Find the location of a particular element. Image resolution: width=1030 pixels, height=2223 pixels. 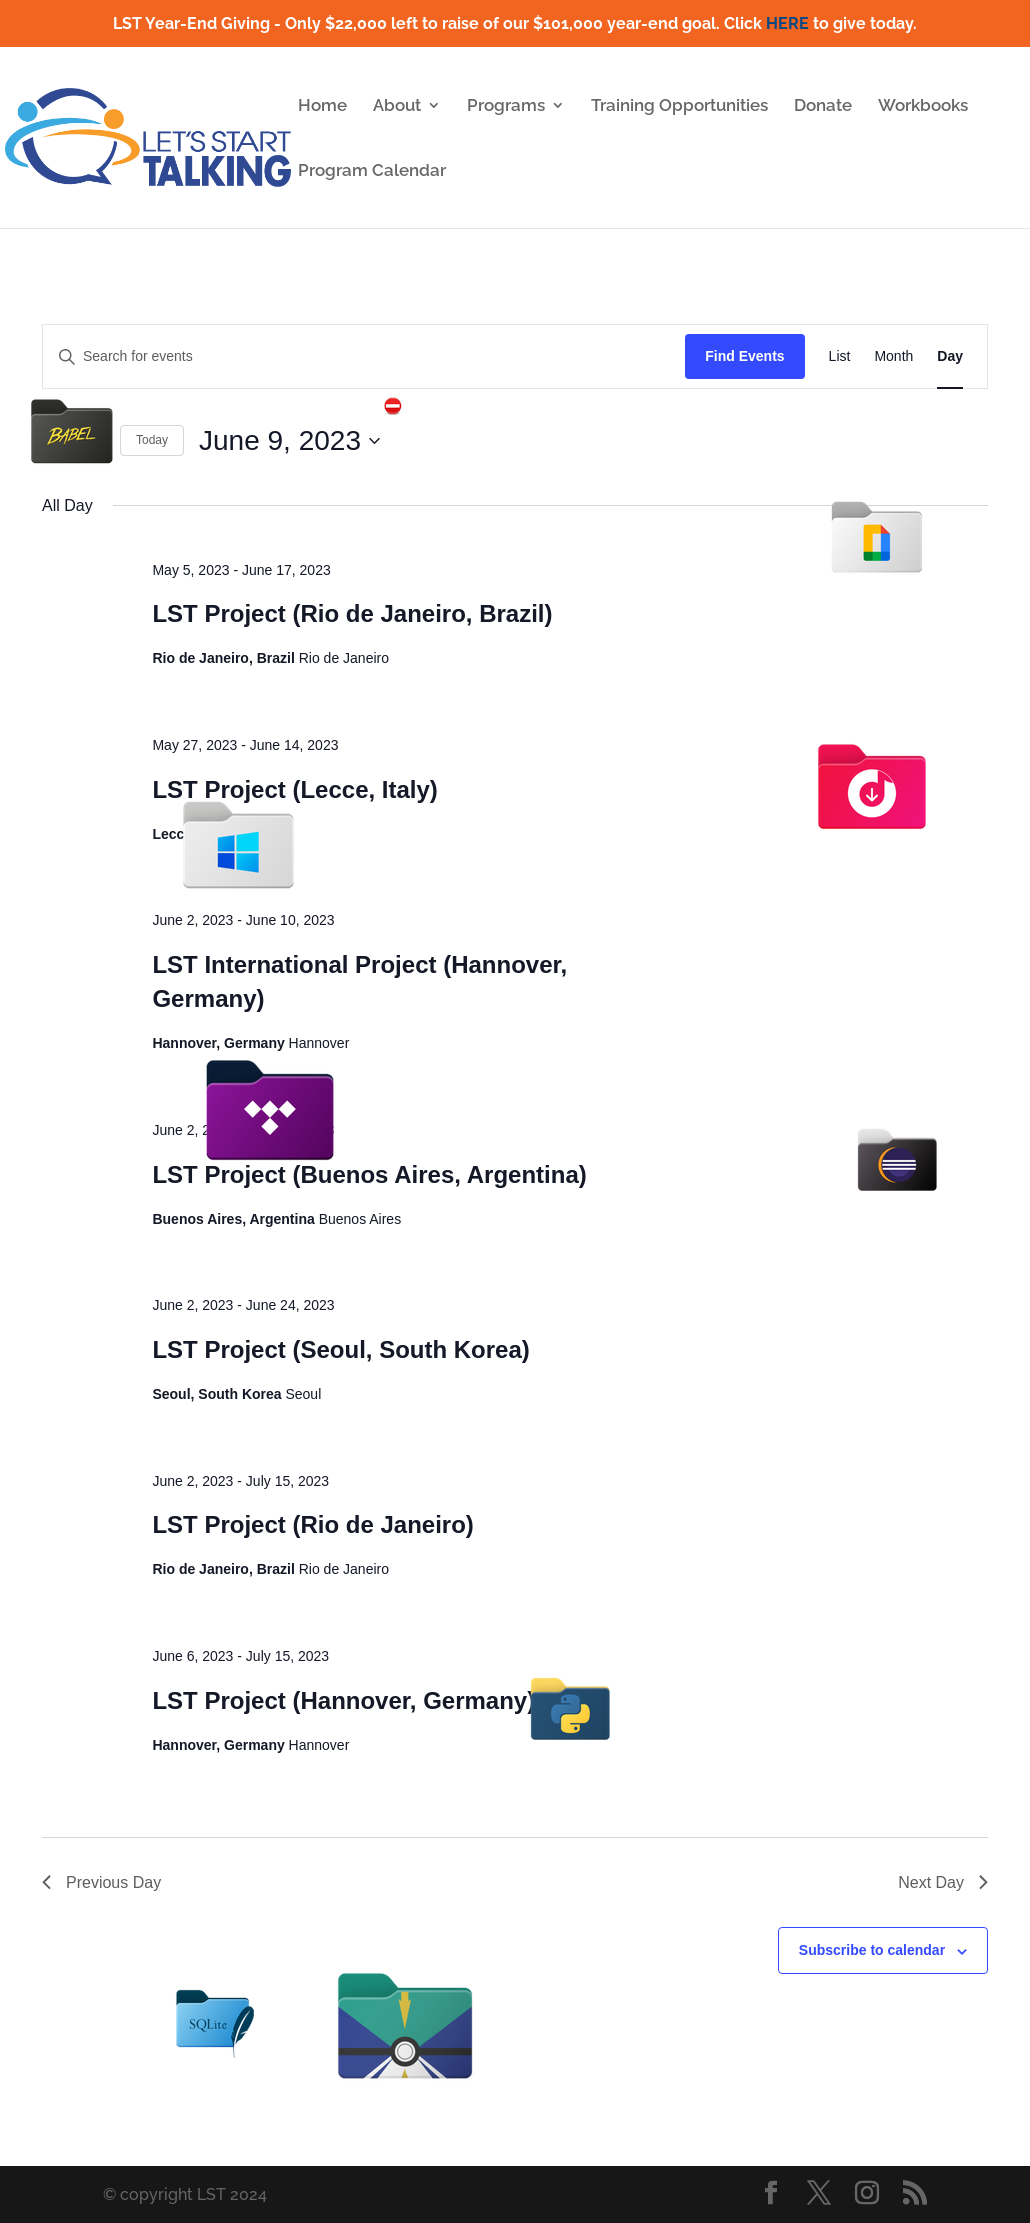

folder containing babel configuration files is located at coordinates (71, 433).